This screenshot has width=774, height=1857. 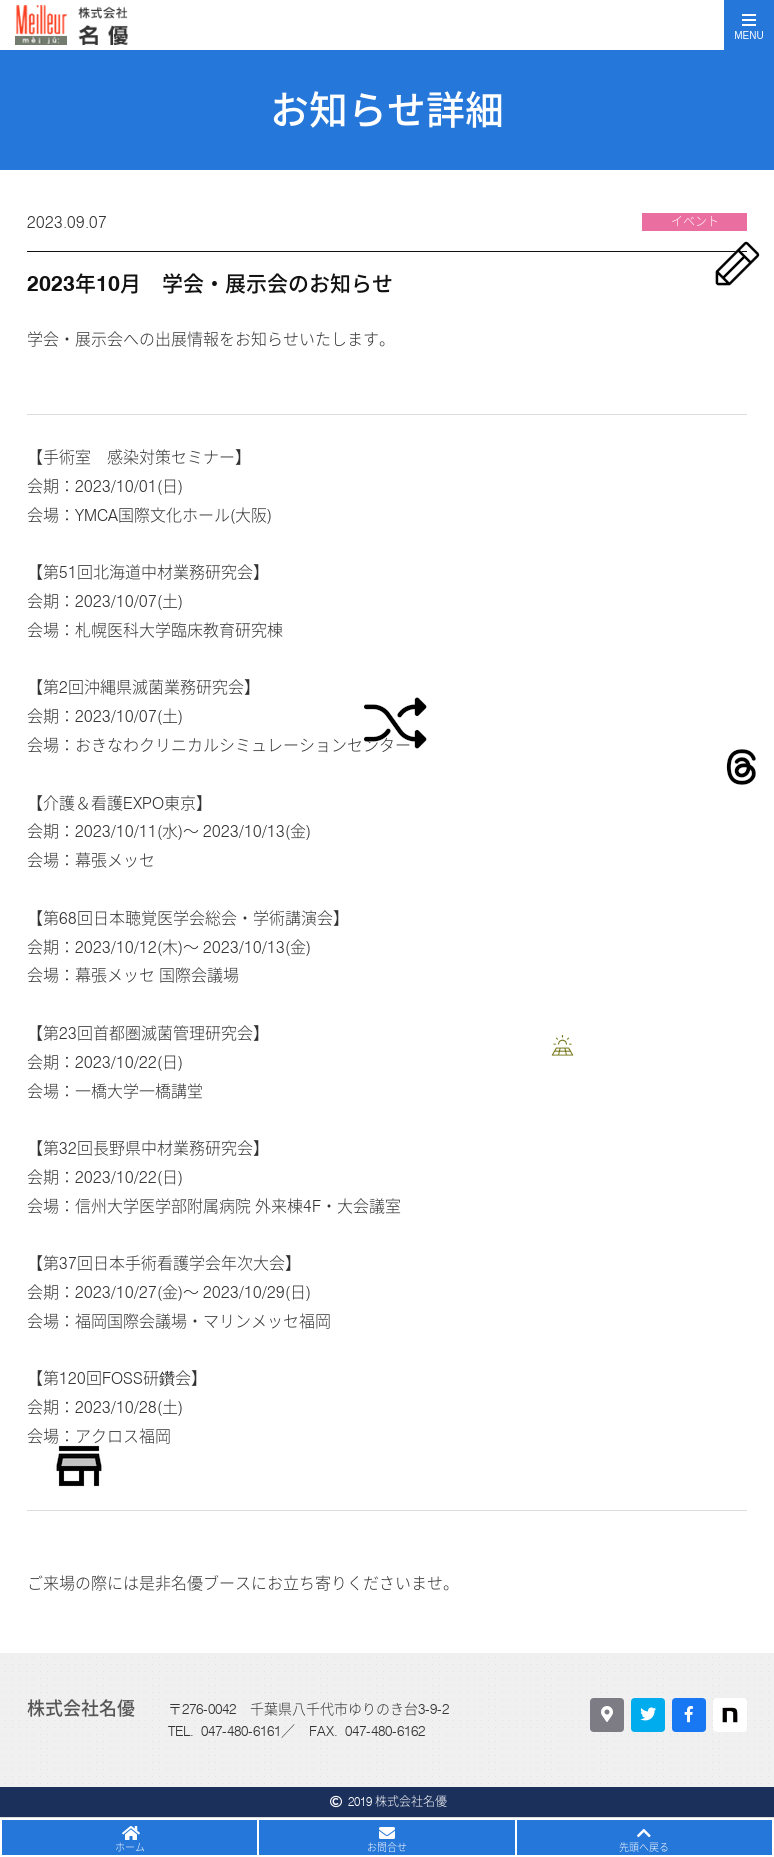 I want to click on shuffle or randomize playback order, so click(x=394, y=723).